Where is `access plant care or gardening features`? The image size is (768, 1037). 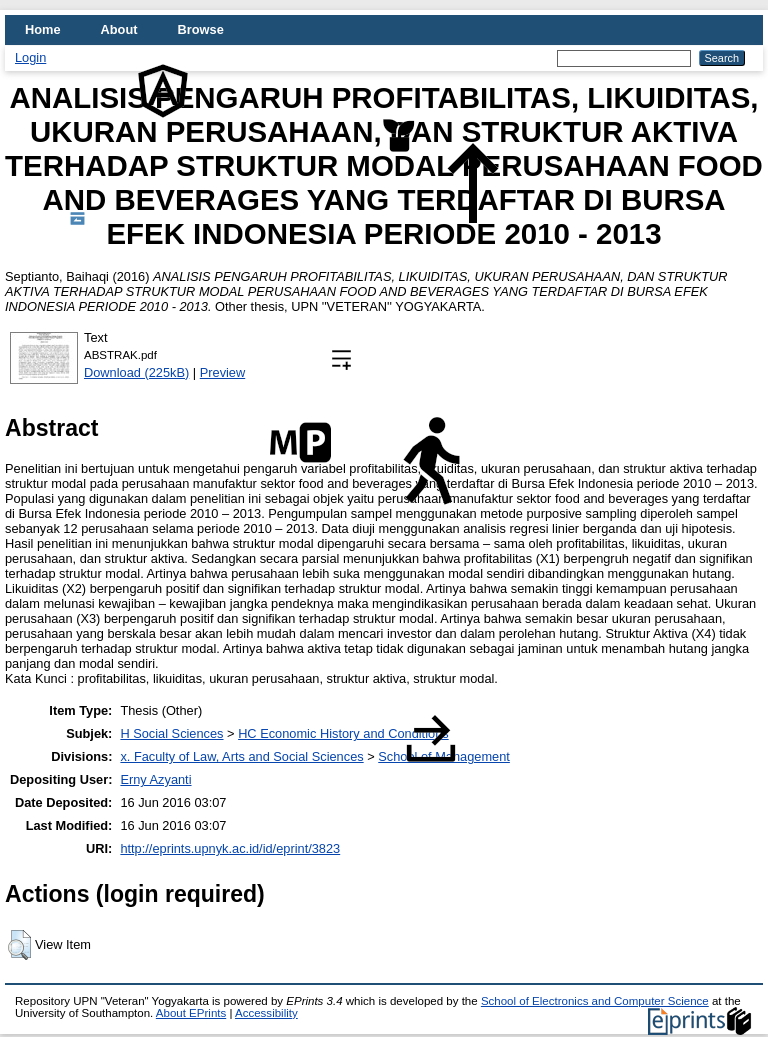 access plant care or gardening features is located at coordinates (399, 135).